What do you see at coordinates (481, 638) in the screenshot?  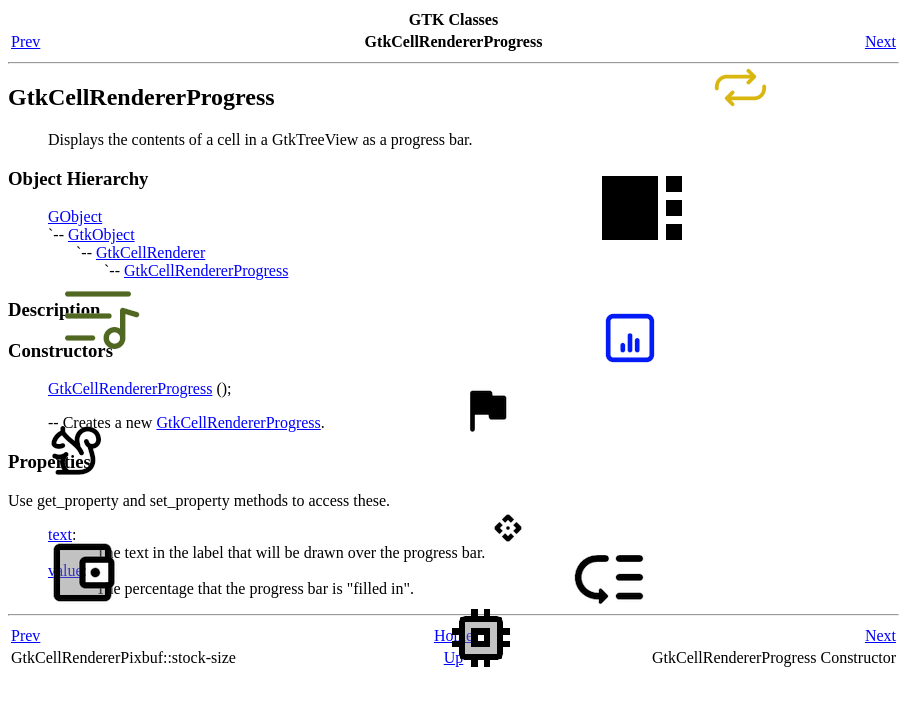 I see `view device memory or RAM usage` at bounding box center [481, 638].